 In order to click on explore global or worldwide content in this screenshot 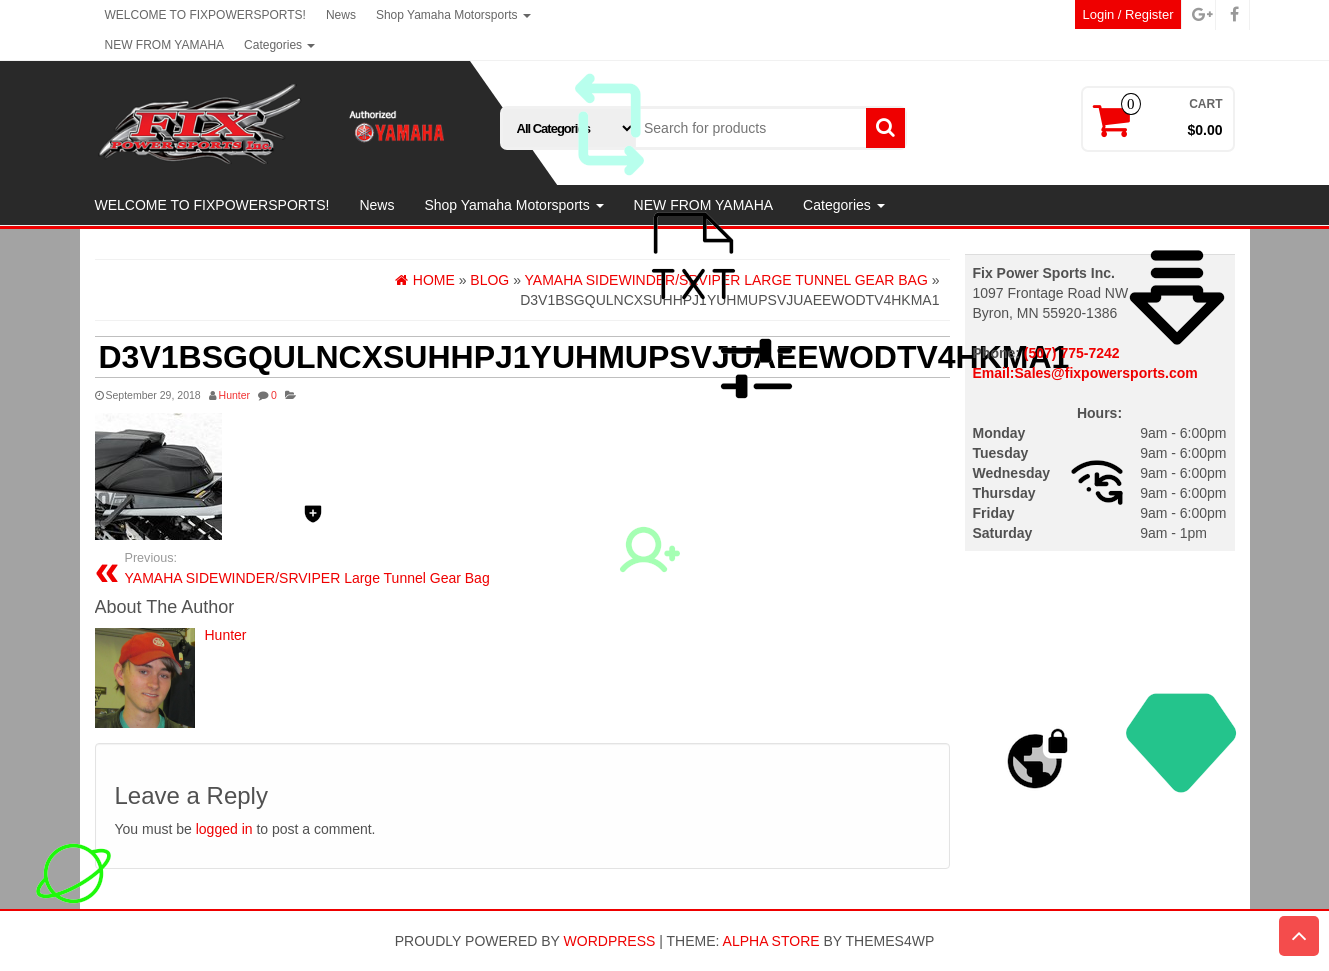, I will do `click(73, 873)`.